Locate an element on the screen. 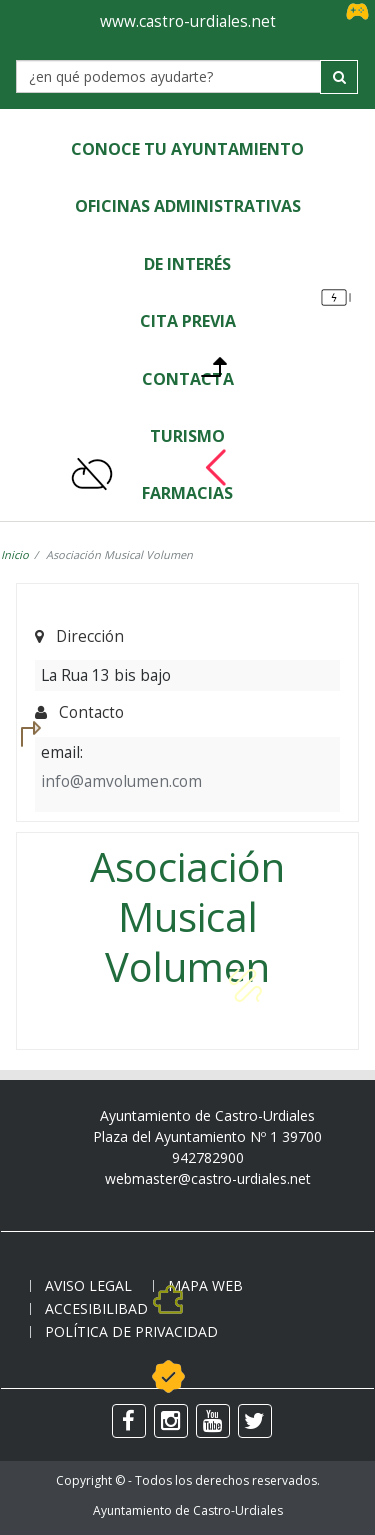 The image size is (375, 1535). indicates device is currently charging is located at coordinates (335, 297).